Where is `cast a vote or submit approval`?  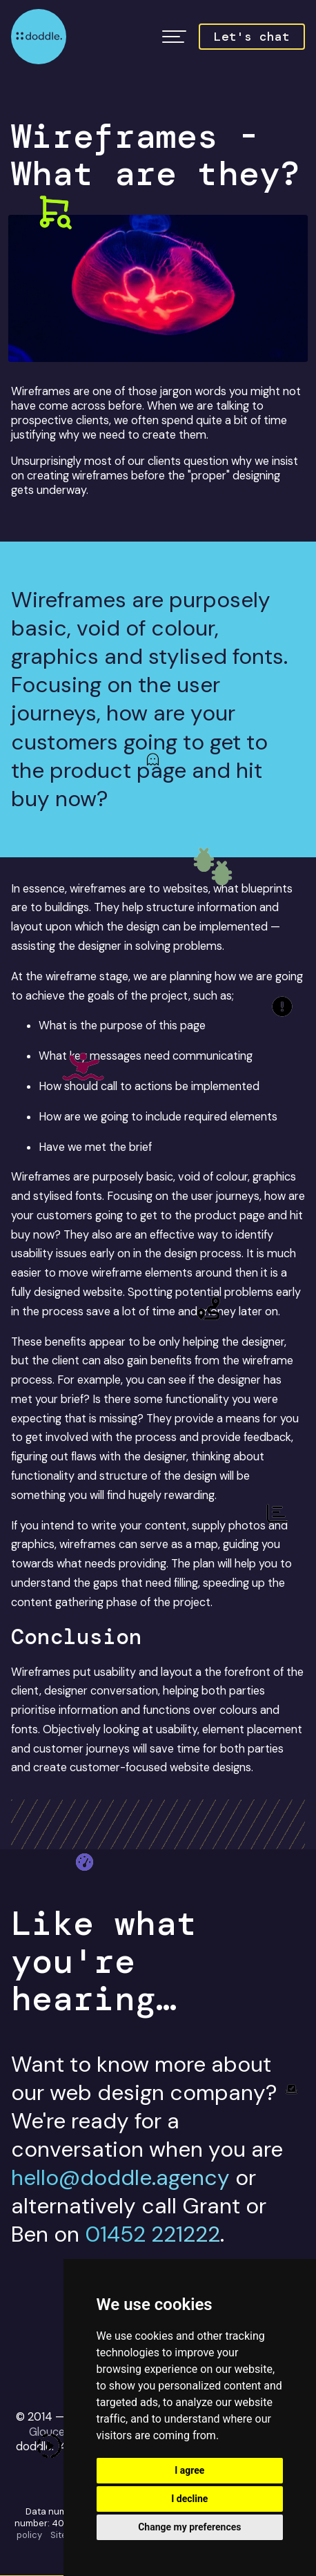
cast a vote or submit approval is located at coordinates (291, 2089).